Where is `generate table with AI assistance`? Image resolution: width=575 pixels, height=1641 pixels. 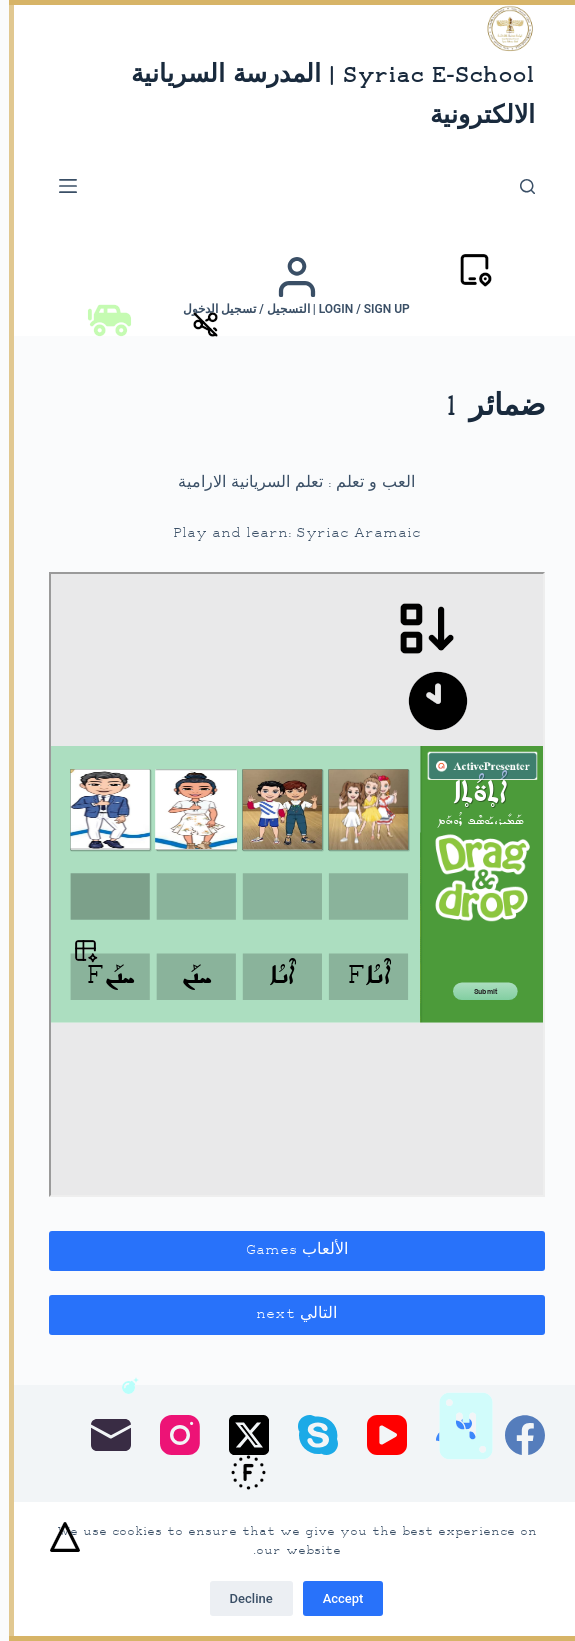 generate table with AI assistance is located at coordinates (85, 950).